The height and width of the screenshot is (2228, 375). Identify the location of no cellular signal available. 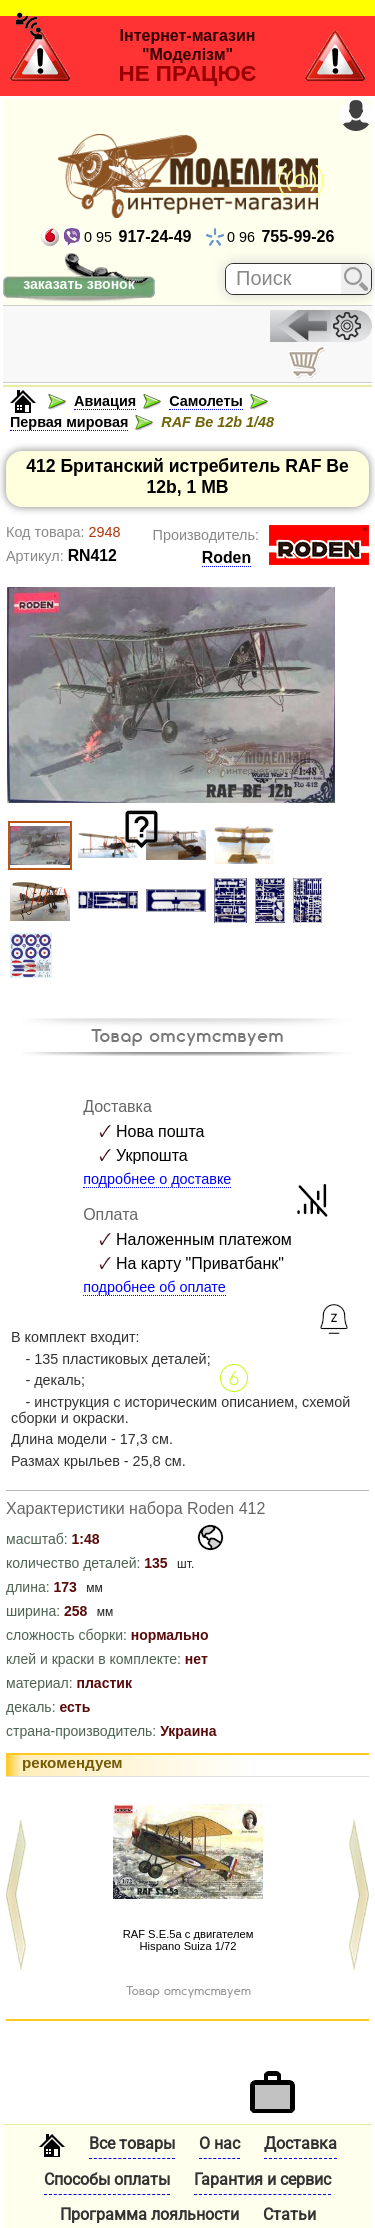
(313, 1201).